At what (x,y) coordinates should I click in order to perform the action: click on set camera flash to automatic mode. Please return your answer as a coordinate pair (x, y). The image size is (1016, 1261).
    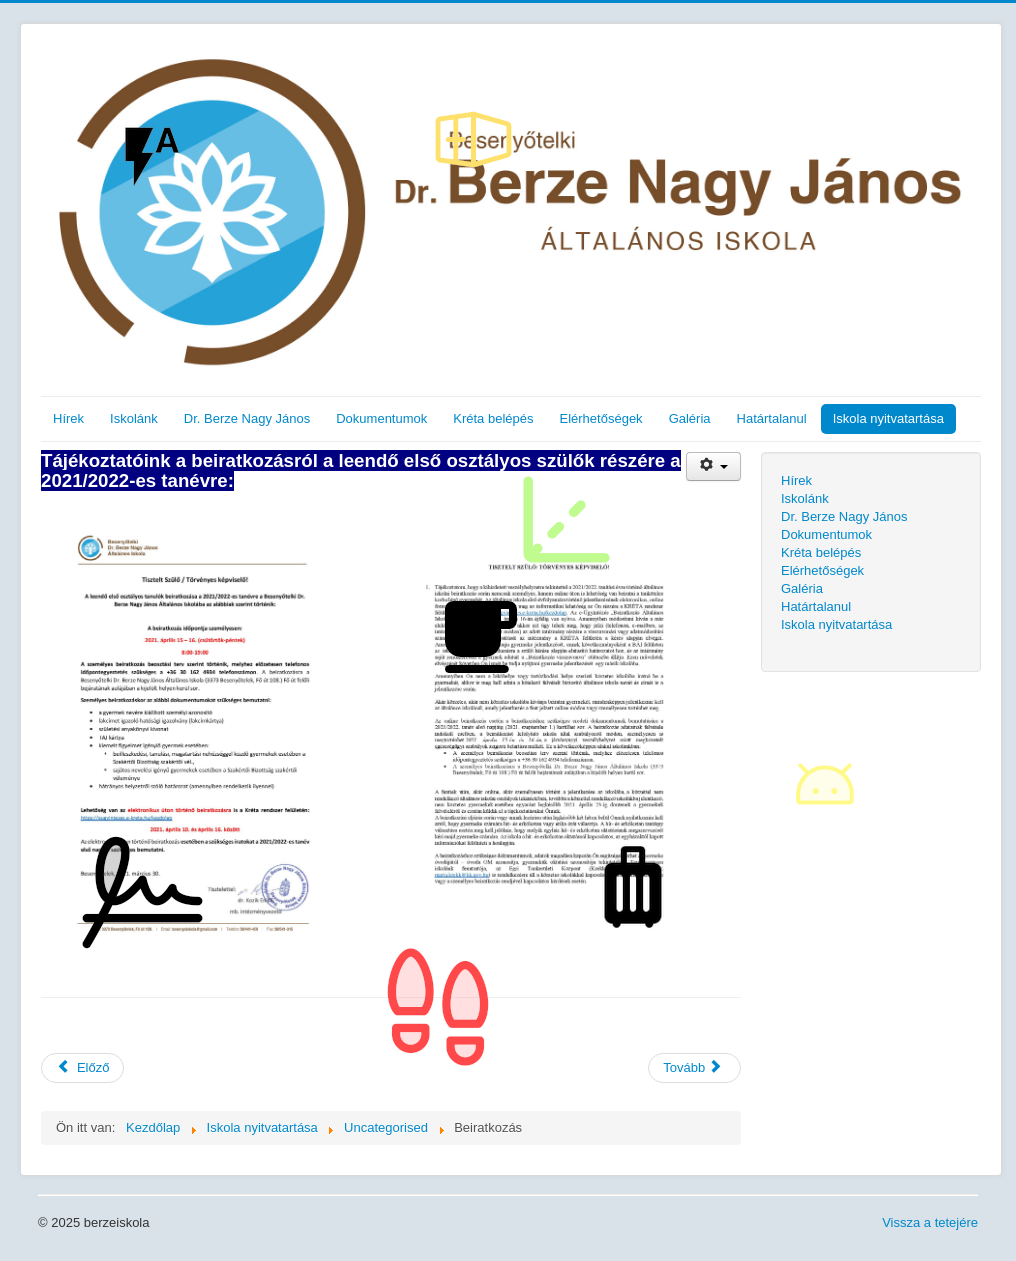
    Looking at the image, I should click on (150, 155).